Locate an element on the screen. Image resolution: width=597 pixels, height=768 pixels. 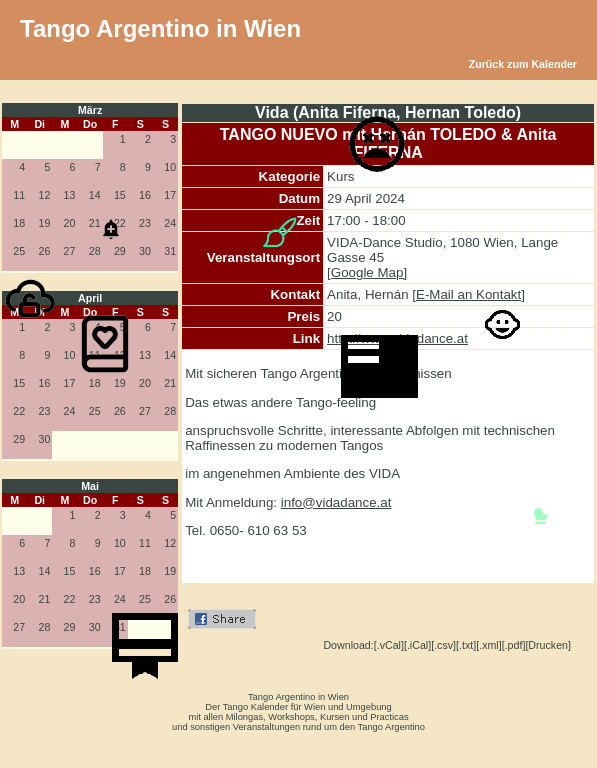
access child-friendly or parental control settings is located at coordinates (502, 324).